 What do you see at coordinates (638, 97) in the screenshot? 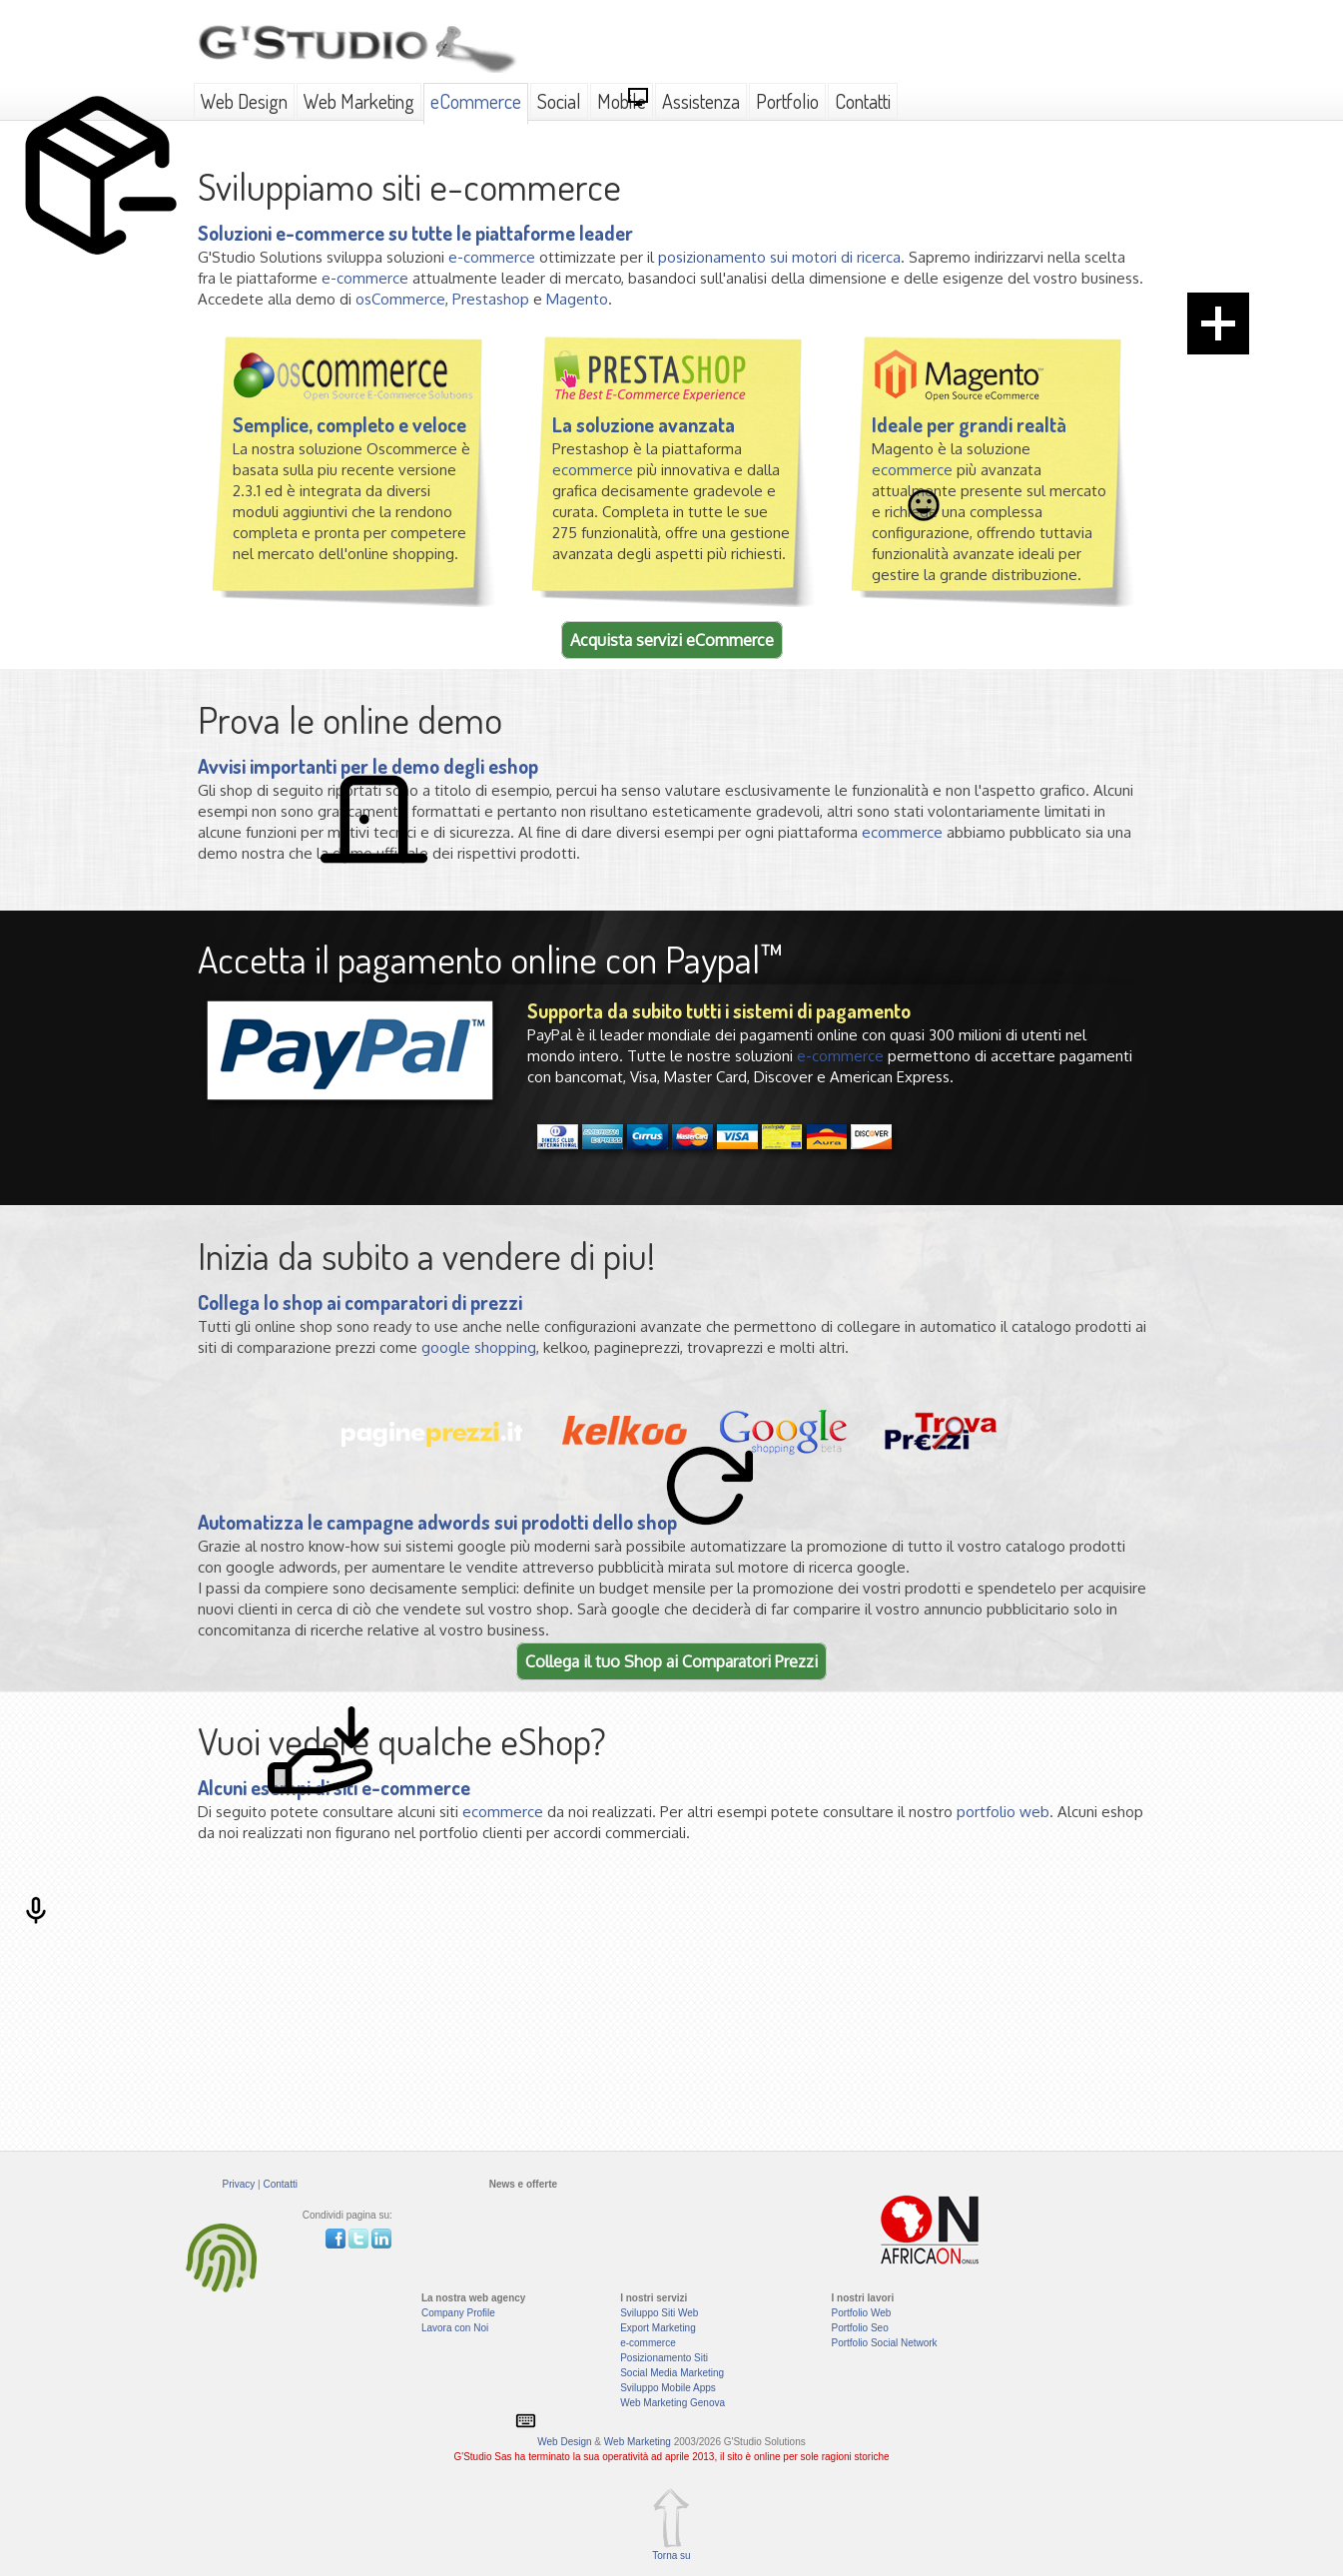
I see `switch to desktop view` at bounding box center [638, 97].